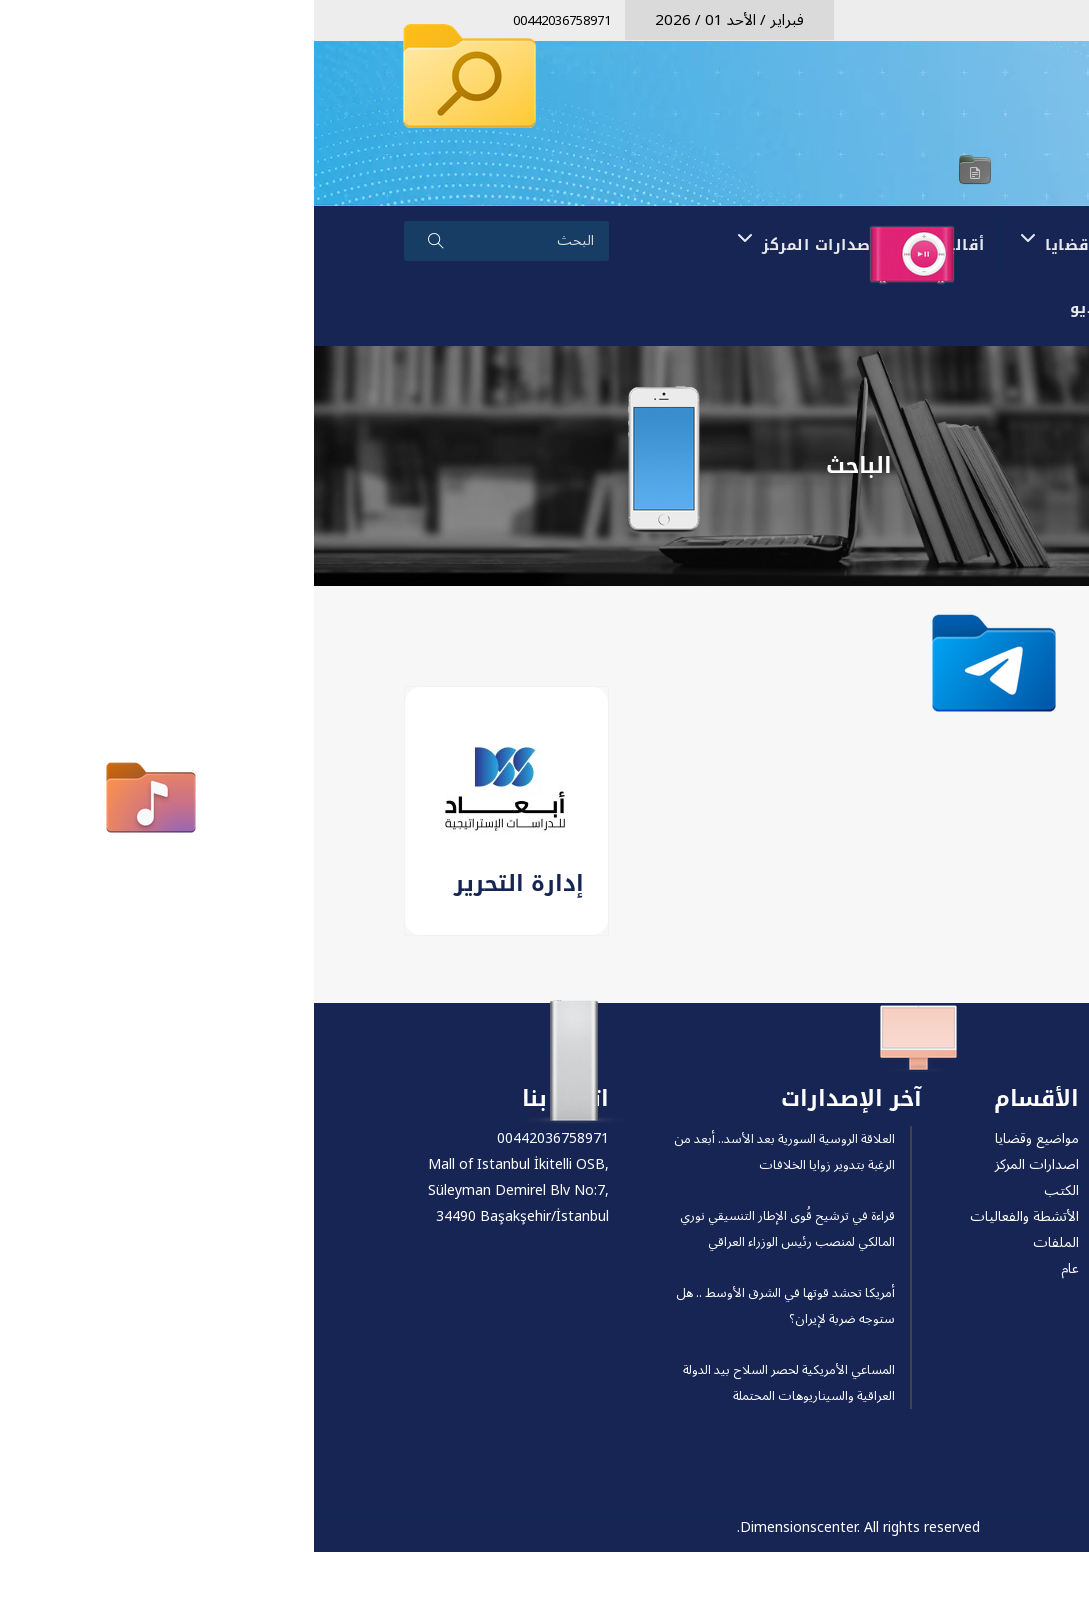 This screenshot has height=1597, width=1089. I want to click on open folder containing Telegram files, so click(993, 666).